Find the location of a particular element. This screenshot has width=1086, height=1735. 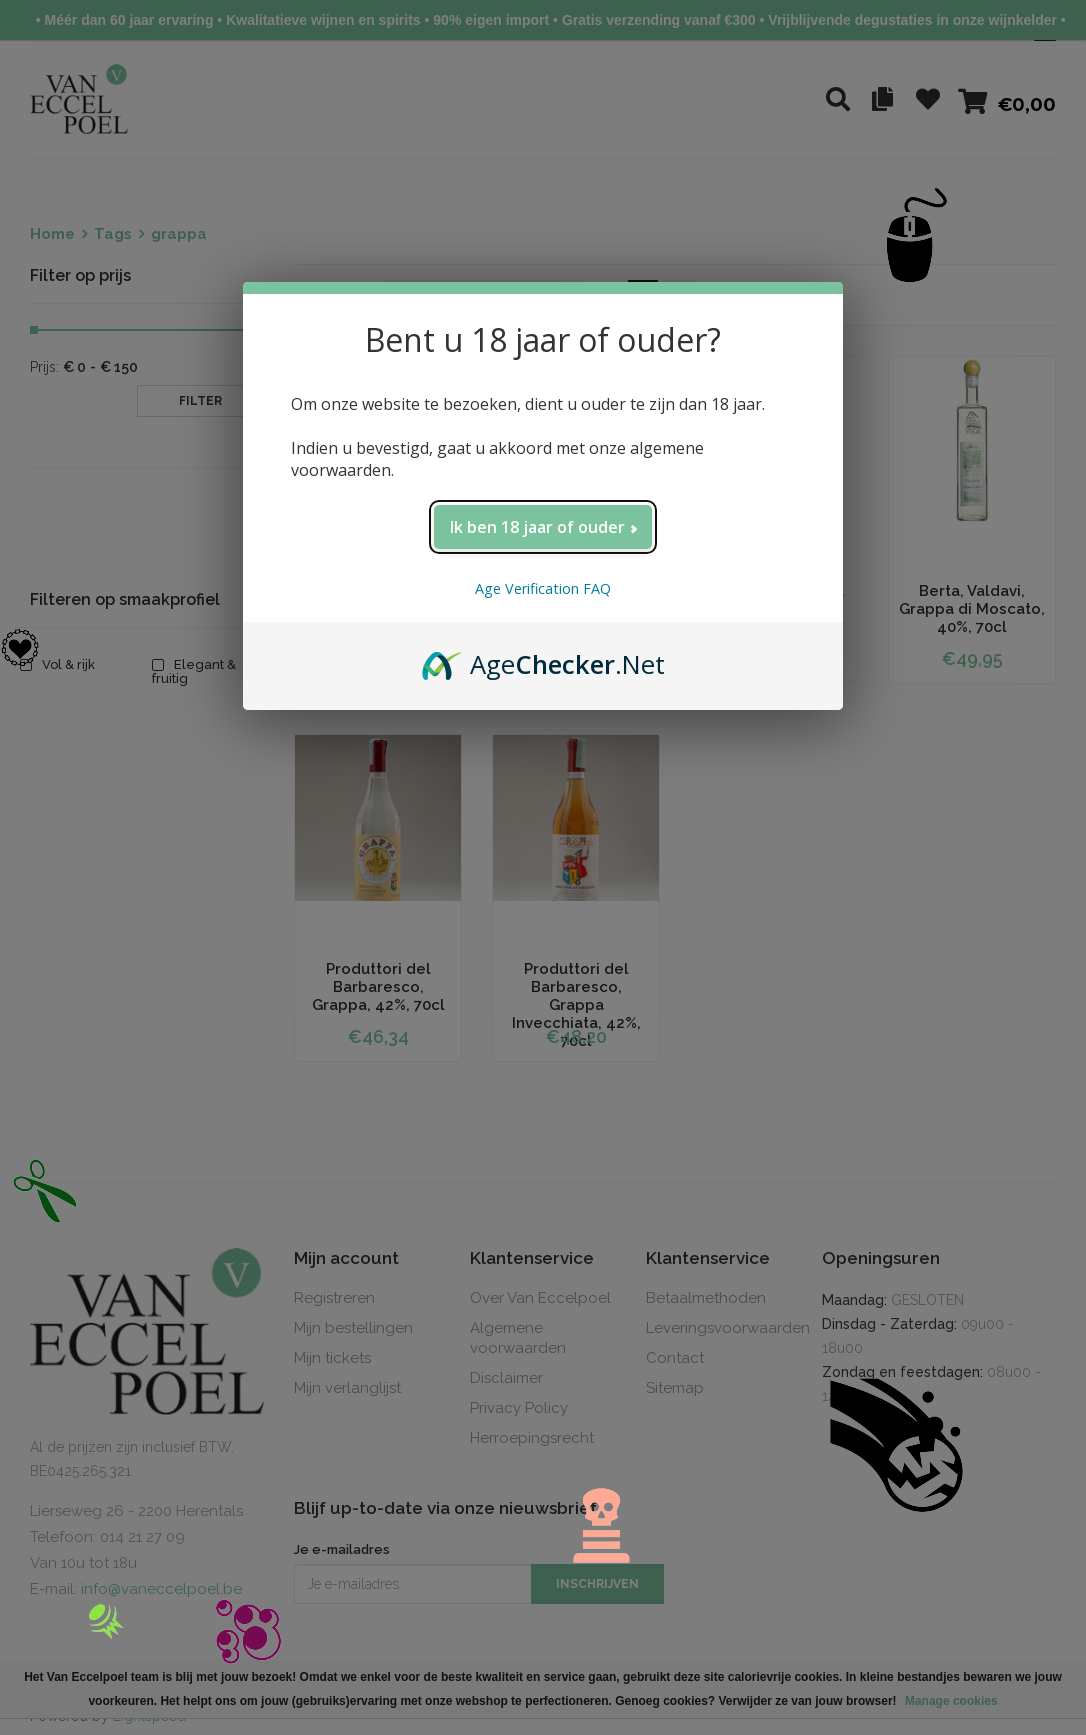

protect or defend eggs in a game is located at coordinates (106, 1622).